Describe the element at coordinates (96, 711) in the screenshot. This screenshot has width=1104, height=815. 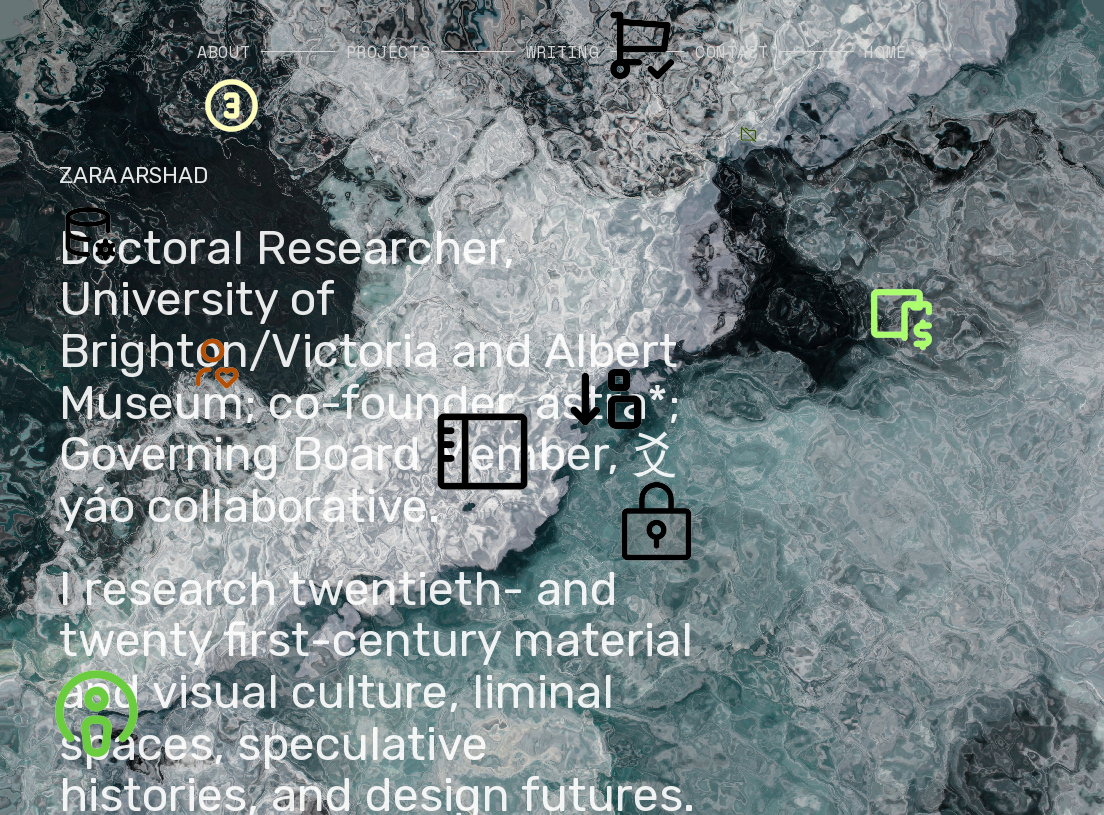
I see `open apple podcasts app` at that location.